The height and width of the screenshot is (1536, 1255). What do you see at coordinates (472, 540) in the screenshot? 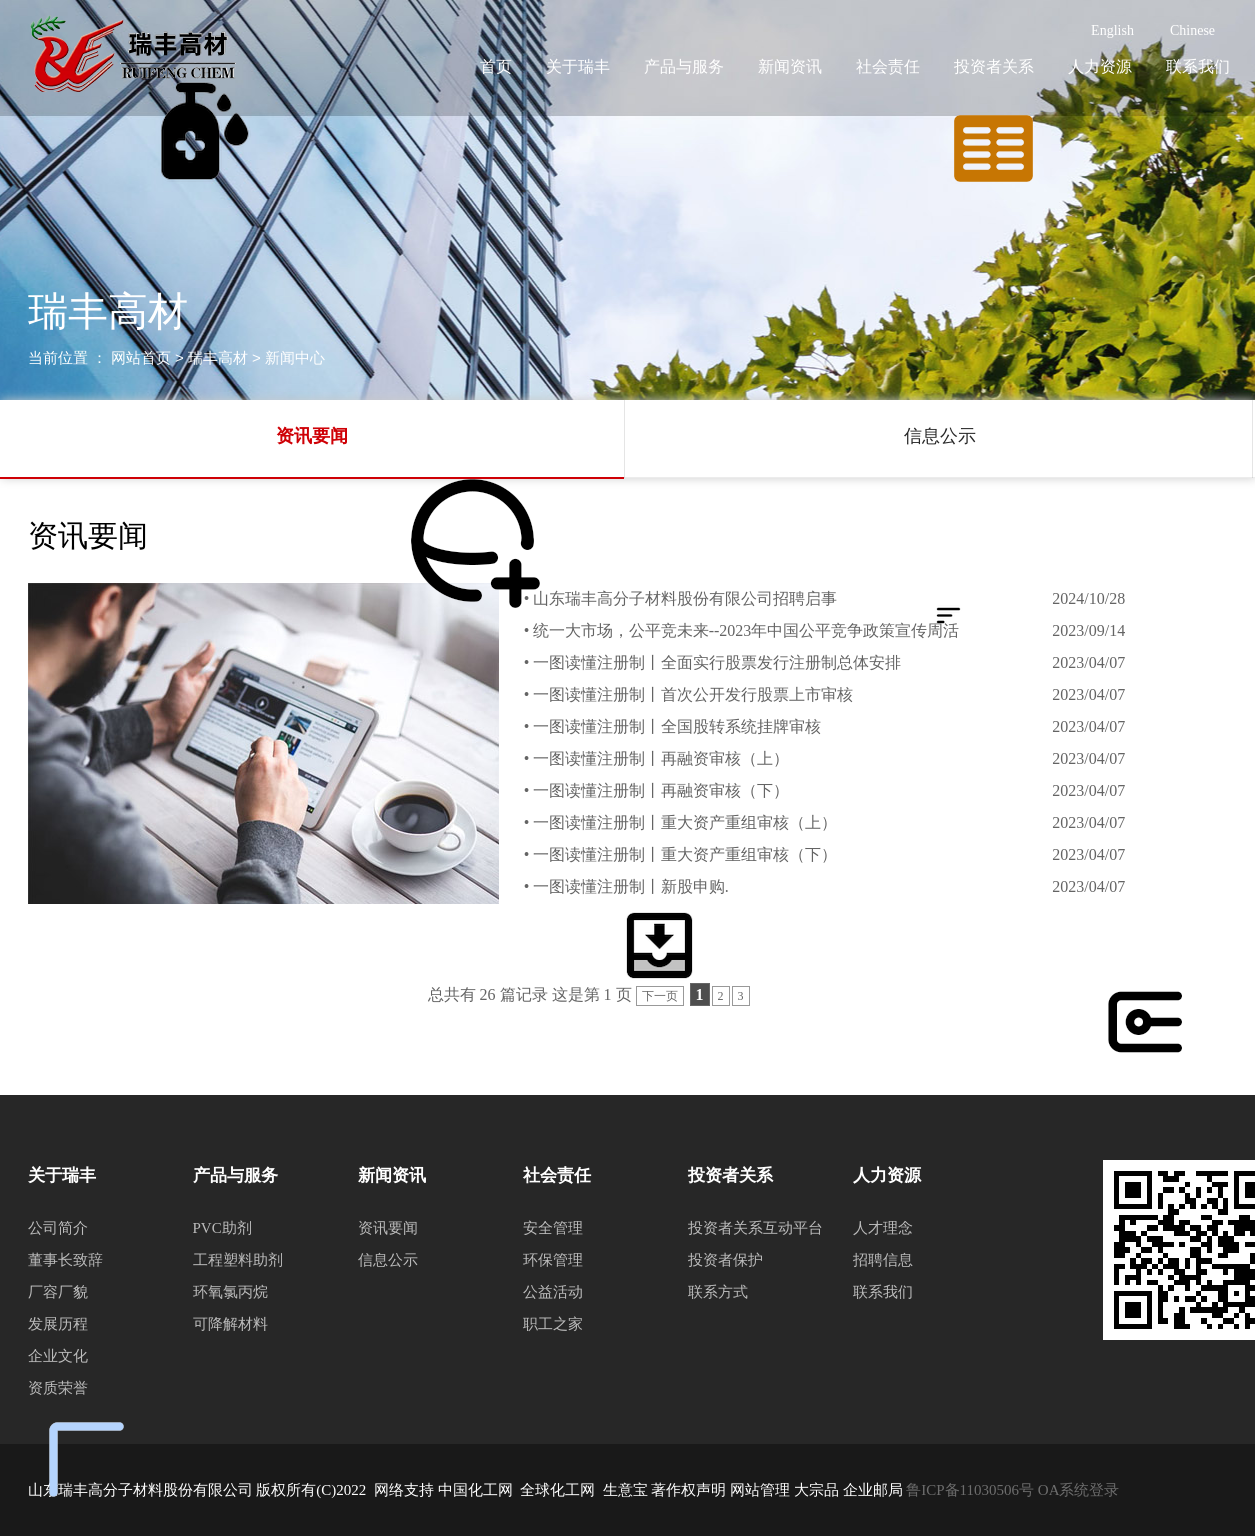
I see `add a new globe or world location` at bounding box center [472, 540].